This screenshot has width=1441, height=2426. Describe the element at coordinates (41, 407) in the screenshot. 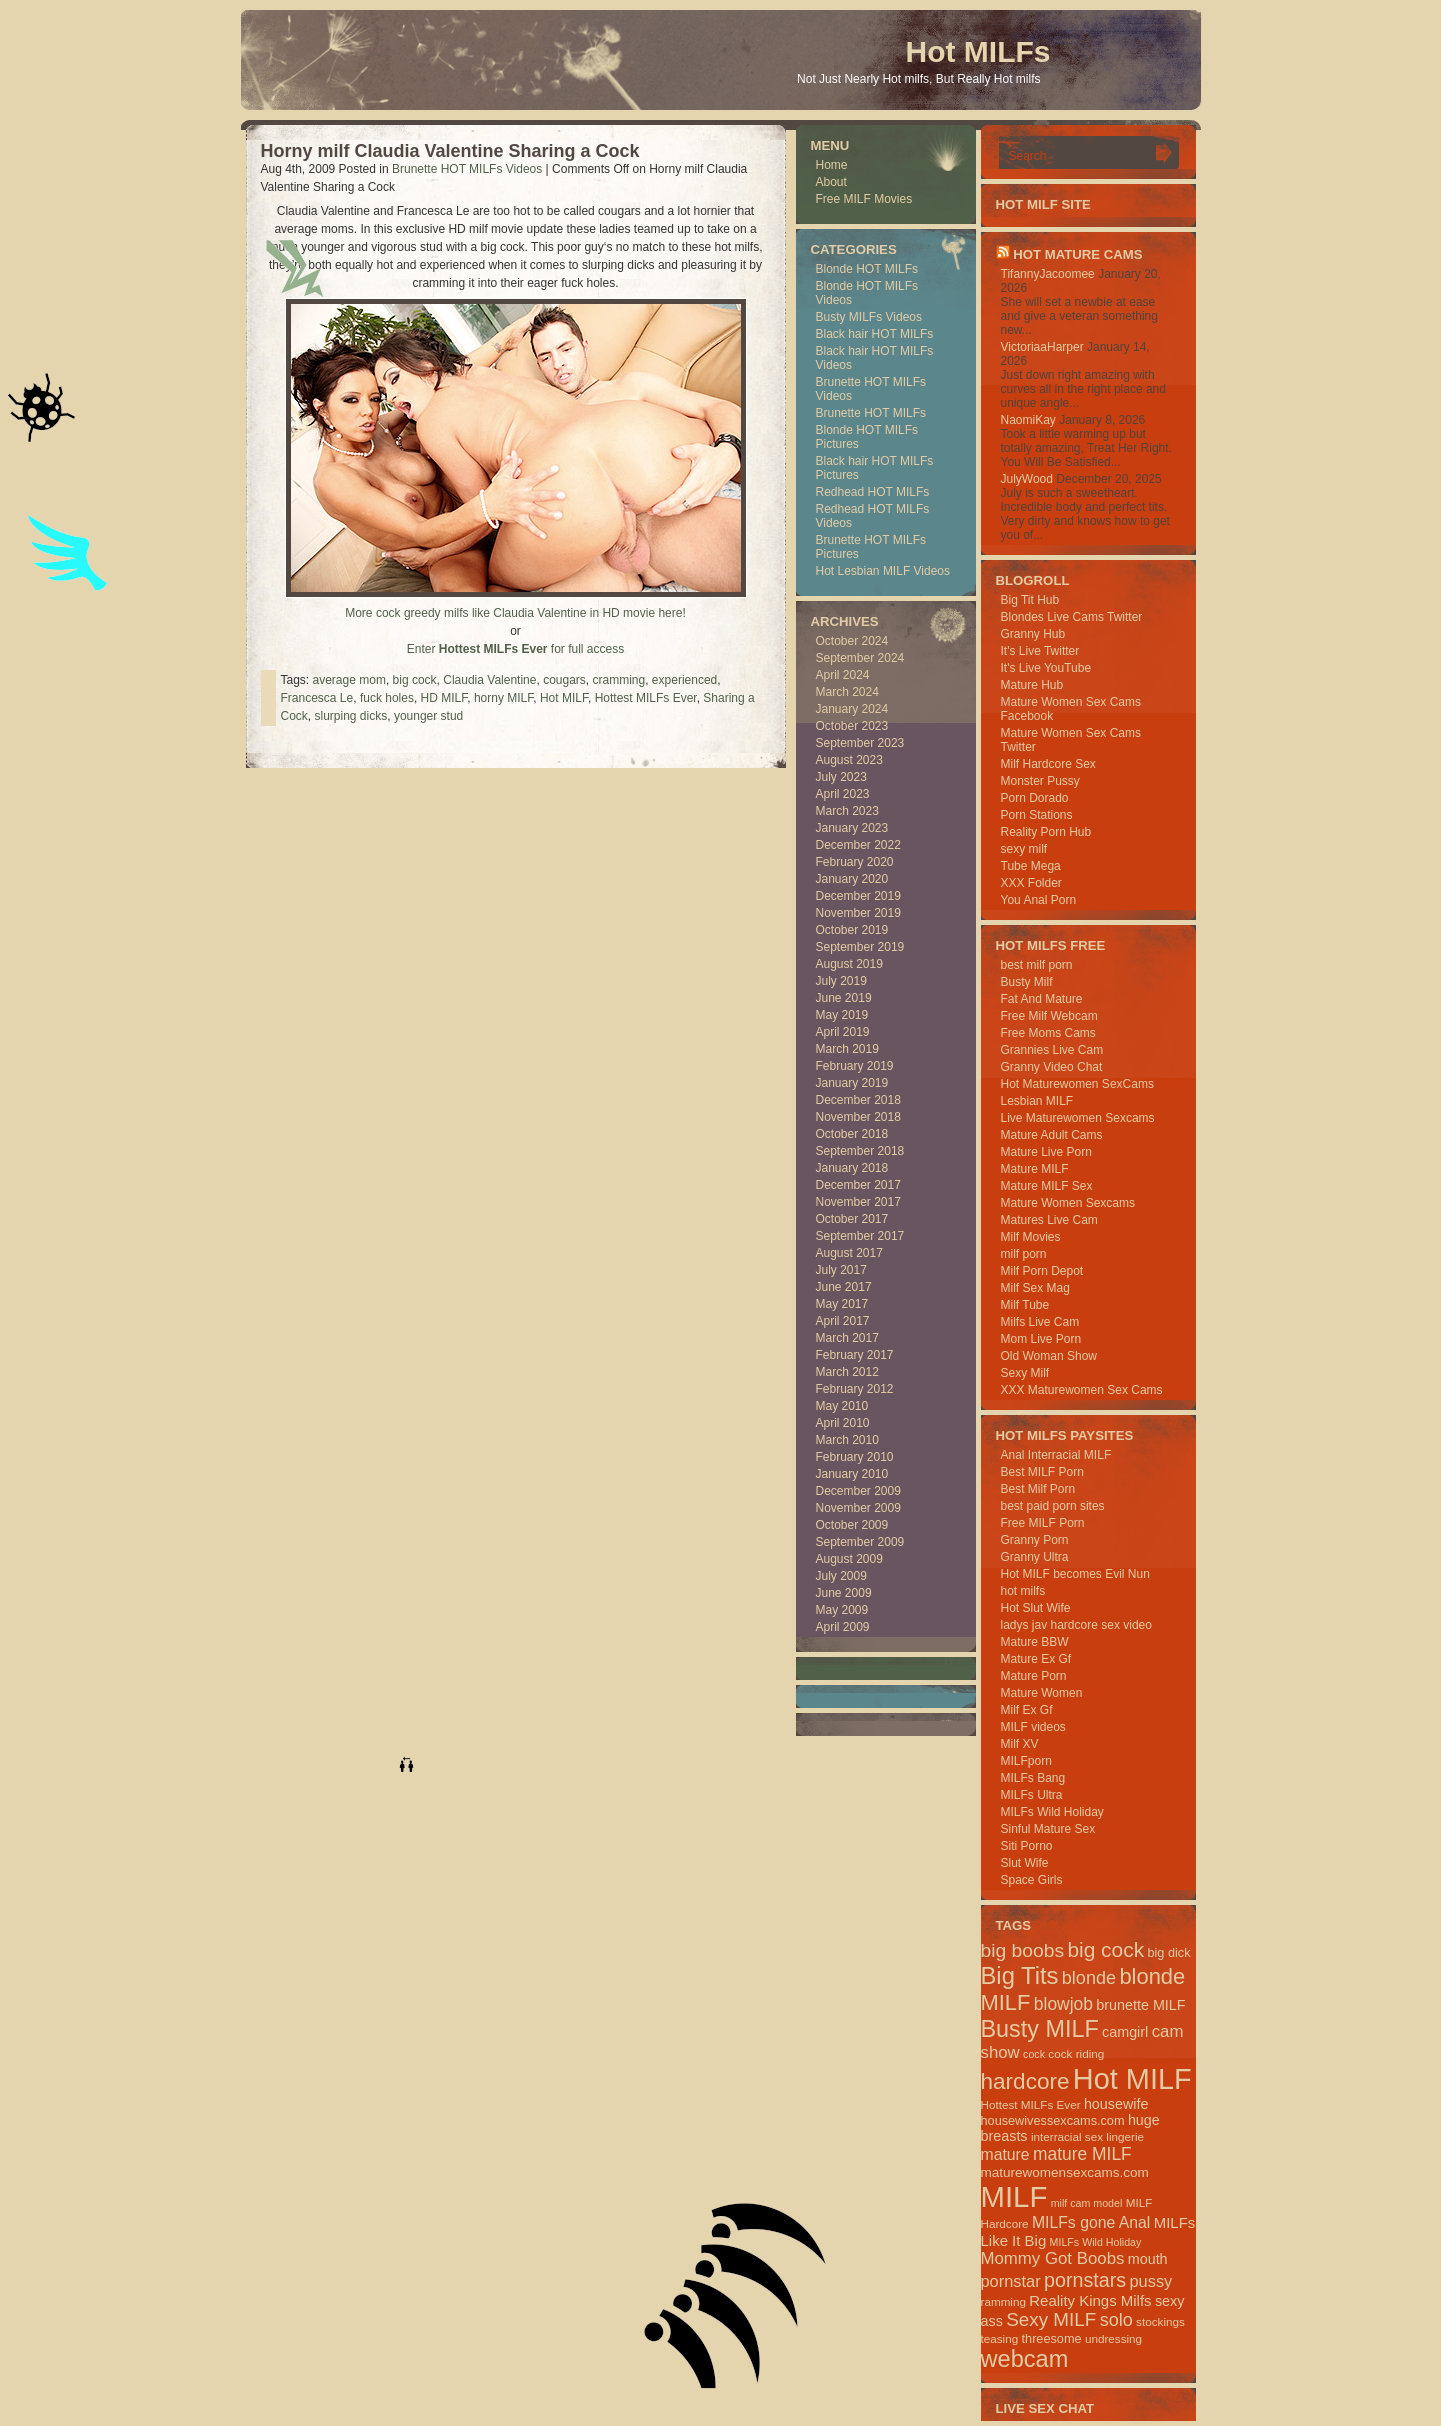

I see `report a bug or software issue` at that location.